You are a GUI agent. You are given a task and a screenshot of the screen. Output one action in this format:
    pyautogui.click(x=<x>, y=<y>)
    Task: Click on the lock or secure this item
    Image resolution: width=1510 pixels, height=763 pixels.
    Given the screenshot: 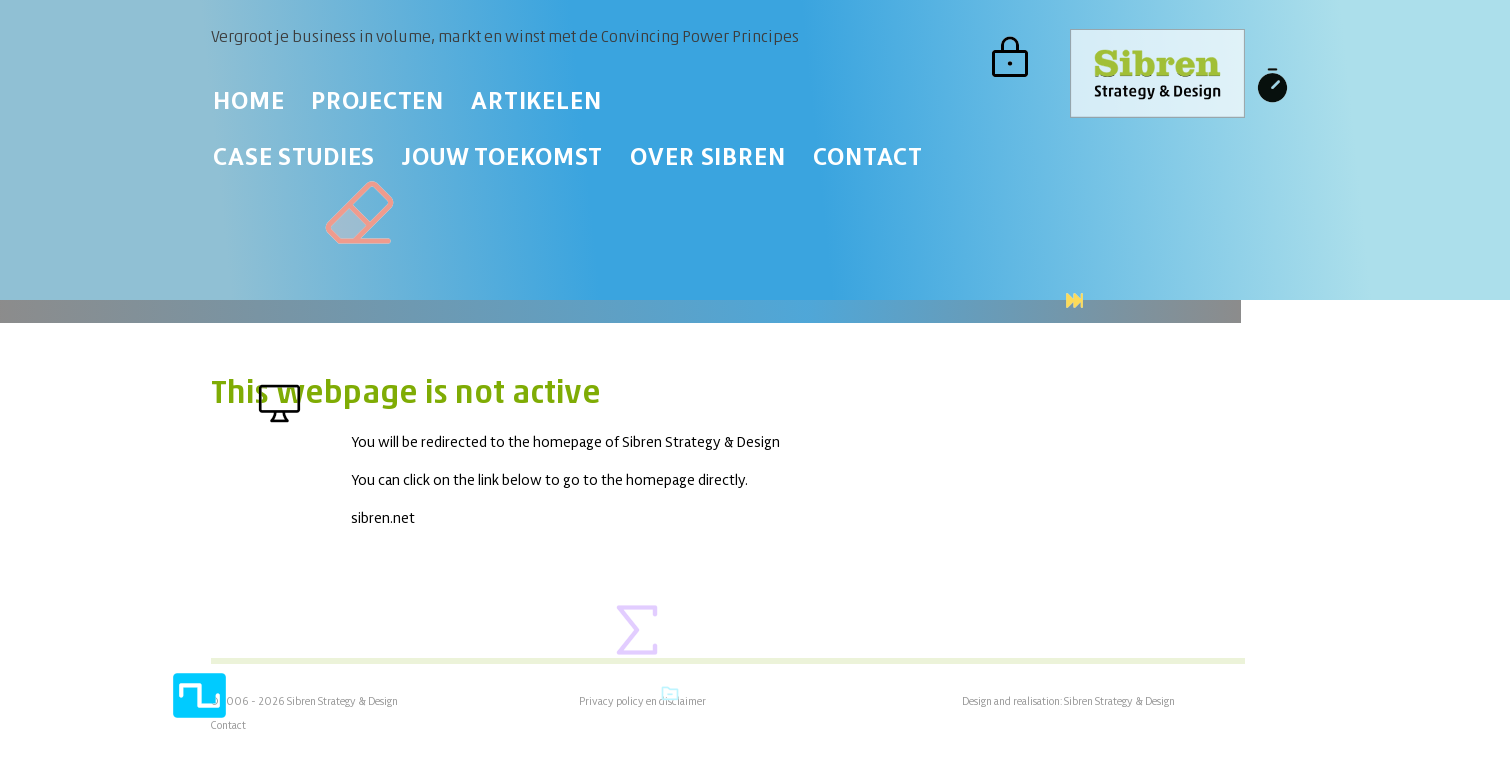 What is the action you would take?
    pyautogui.click(x=1010, y=59)
    